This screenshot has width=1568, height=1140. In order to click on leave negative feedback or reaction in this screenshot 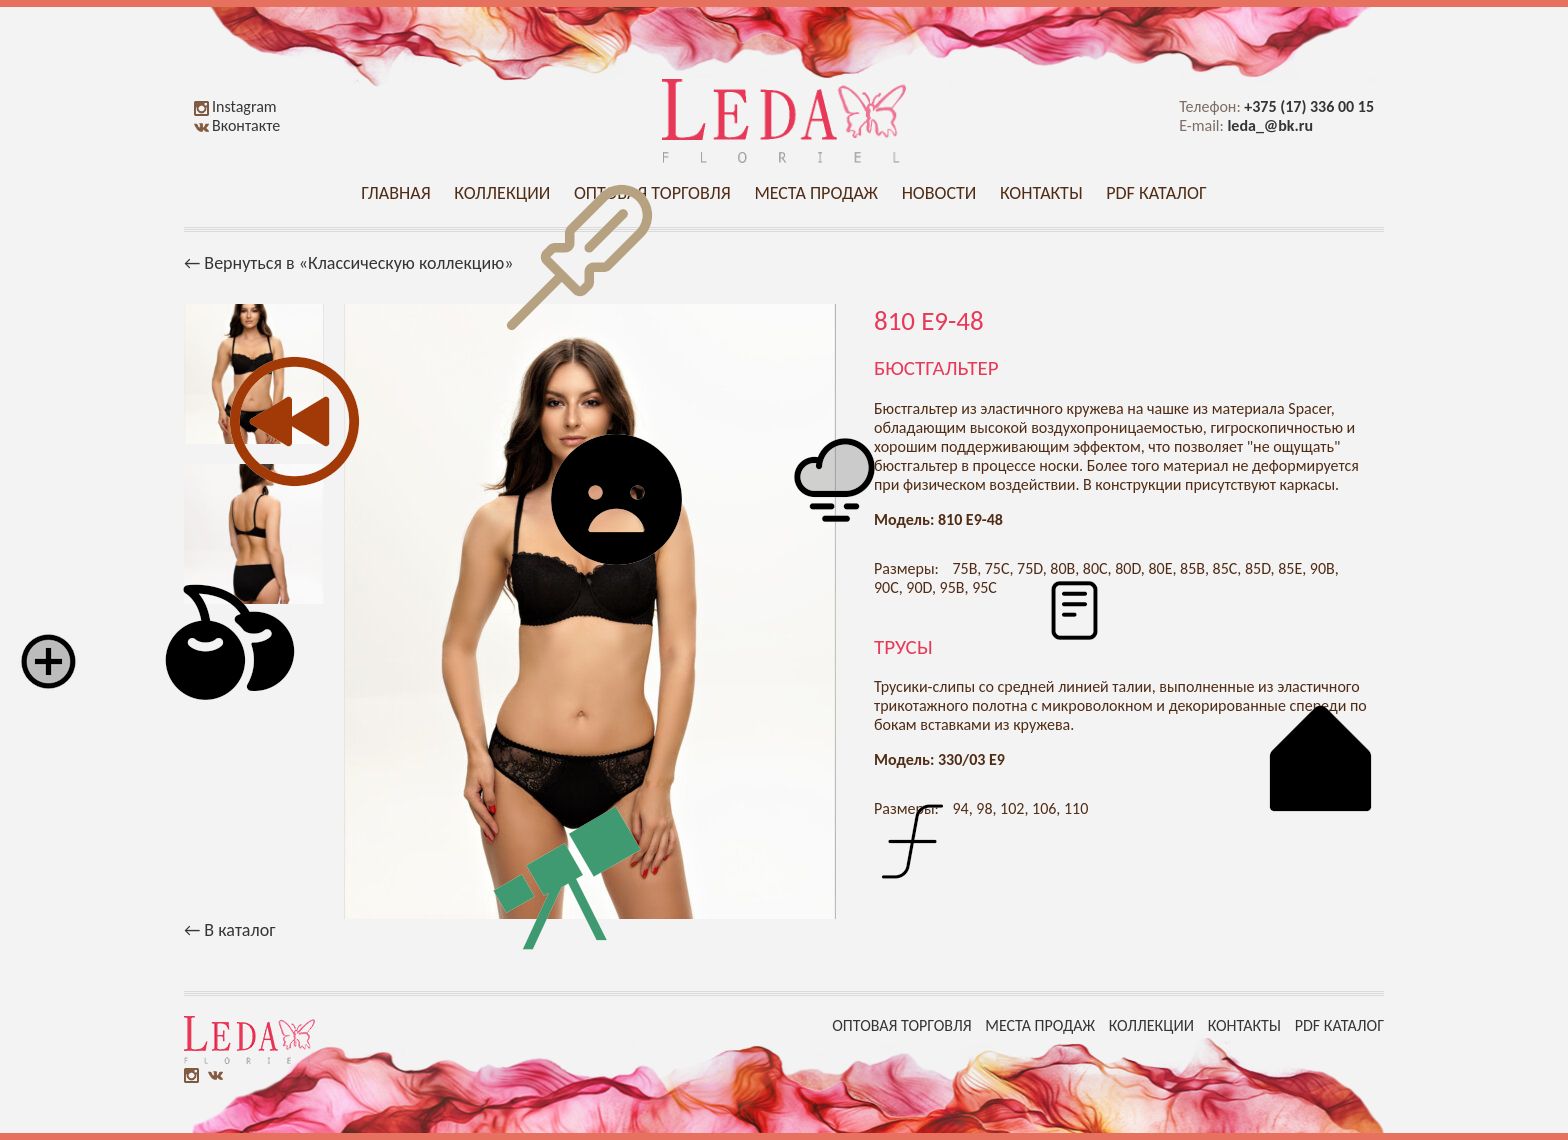, I will do `click(616, 499)`.